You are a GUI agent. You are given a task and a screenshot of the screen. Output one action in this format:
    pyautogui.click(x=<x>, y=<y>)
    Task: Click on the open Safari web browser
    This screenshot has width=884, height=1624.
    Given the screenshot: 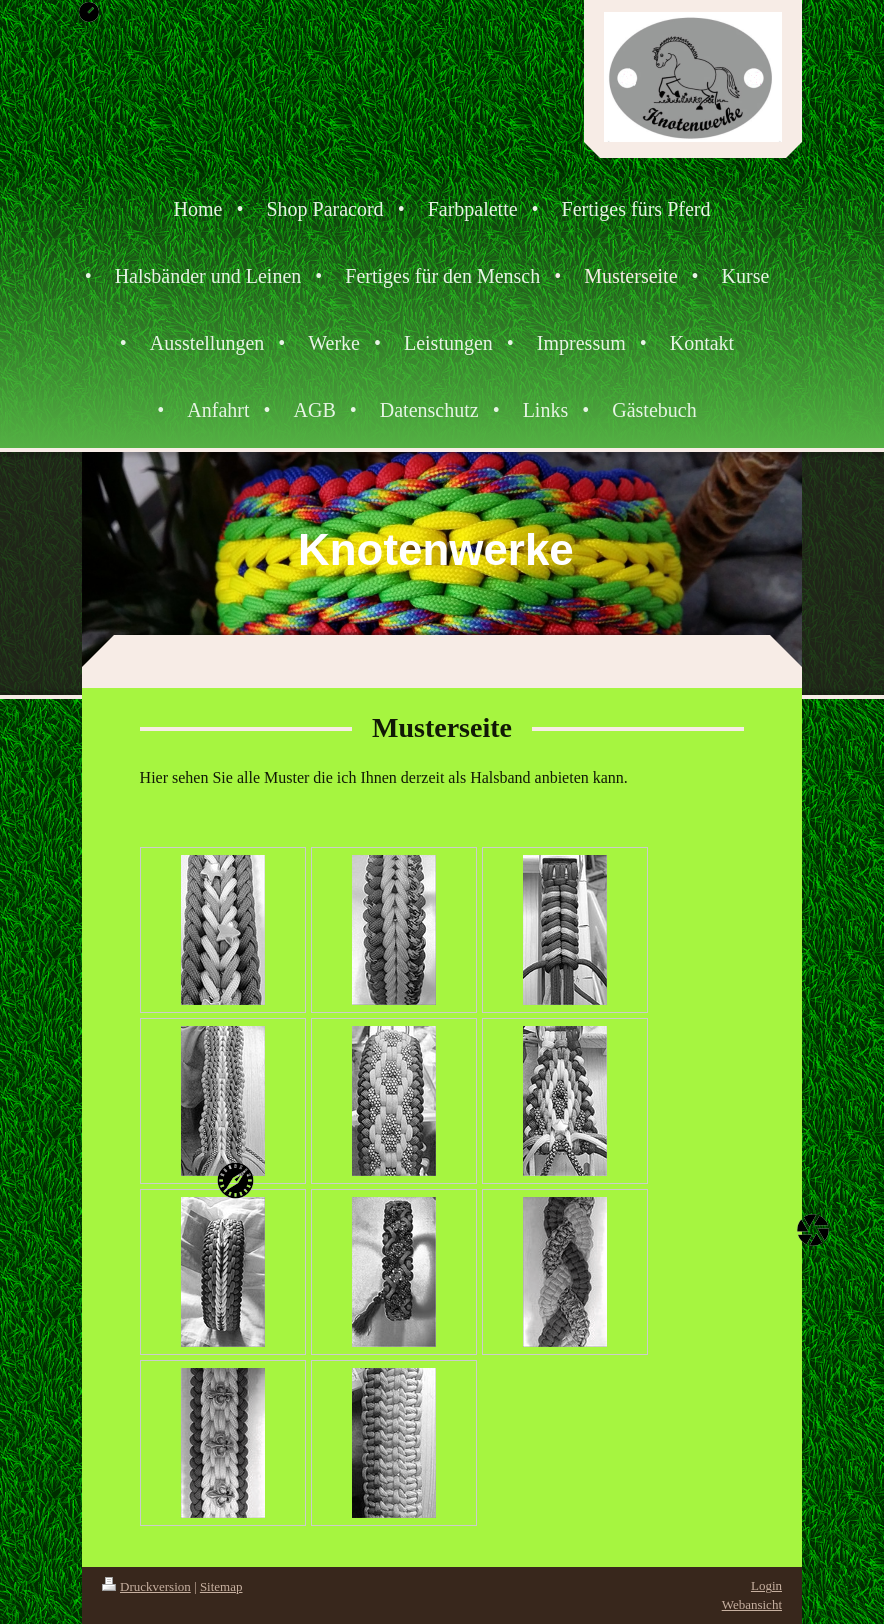 What is the action you would take?
    pyautogui.click(x=235, y=1180)
    